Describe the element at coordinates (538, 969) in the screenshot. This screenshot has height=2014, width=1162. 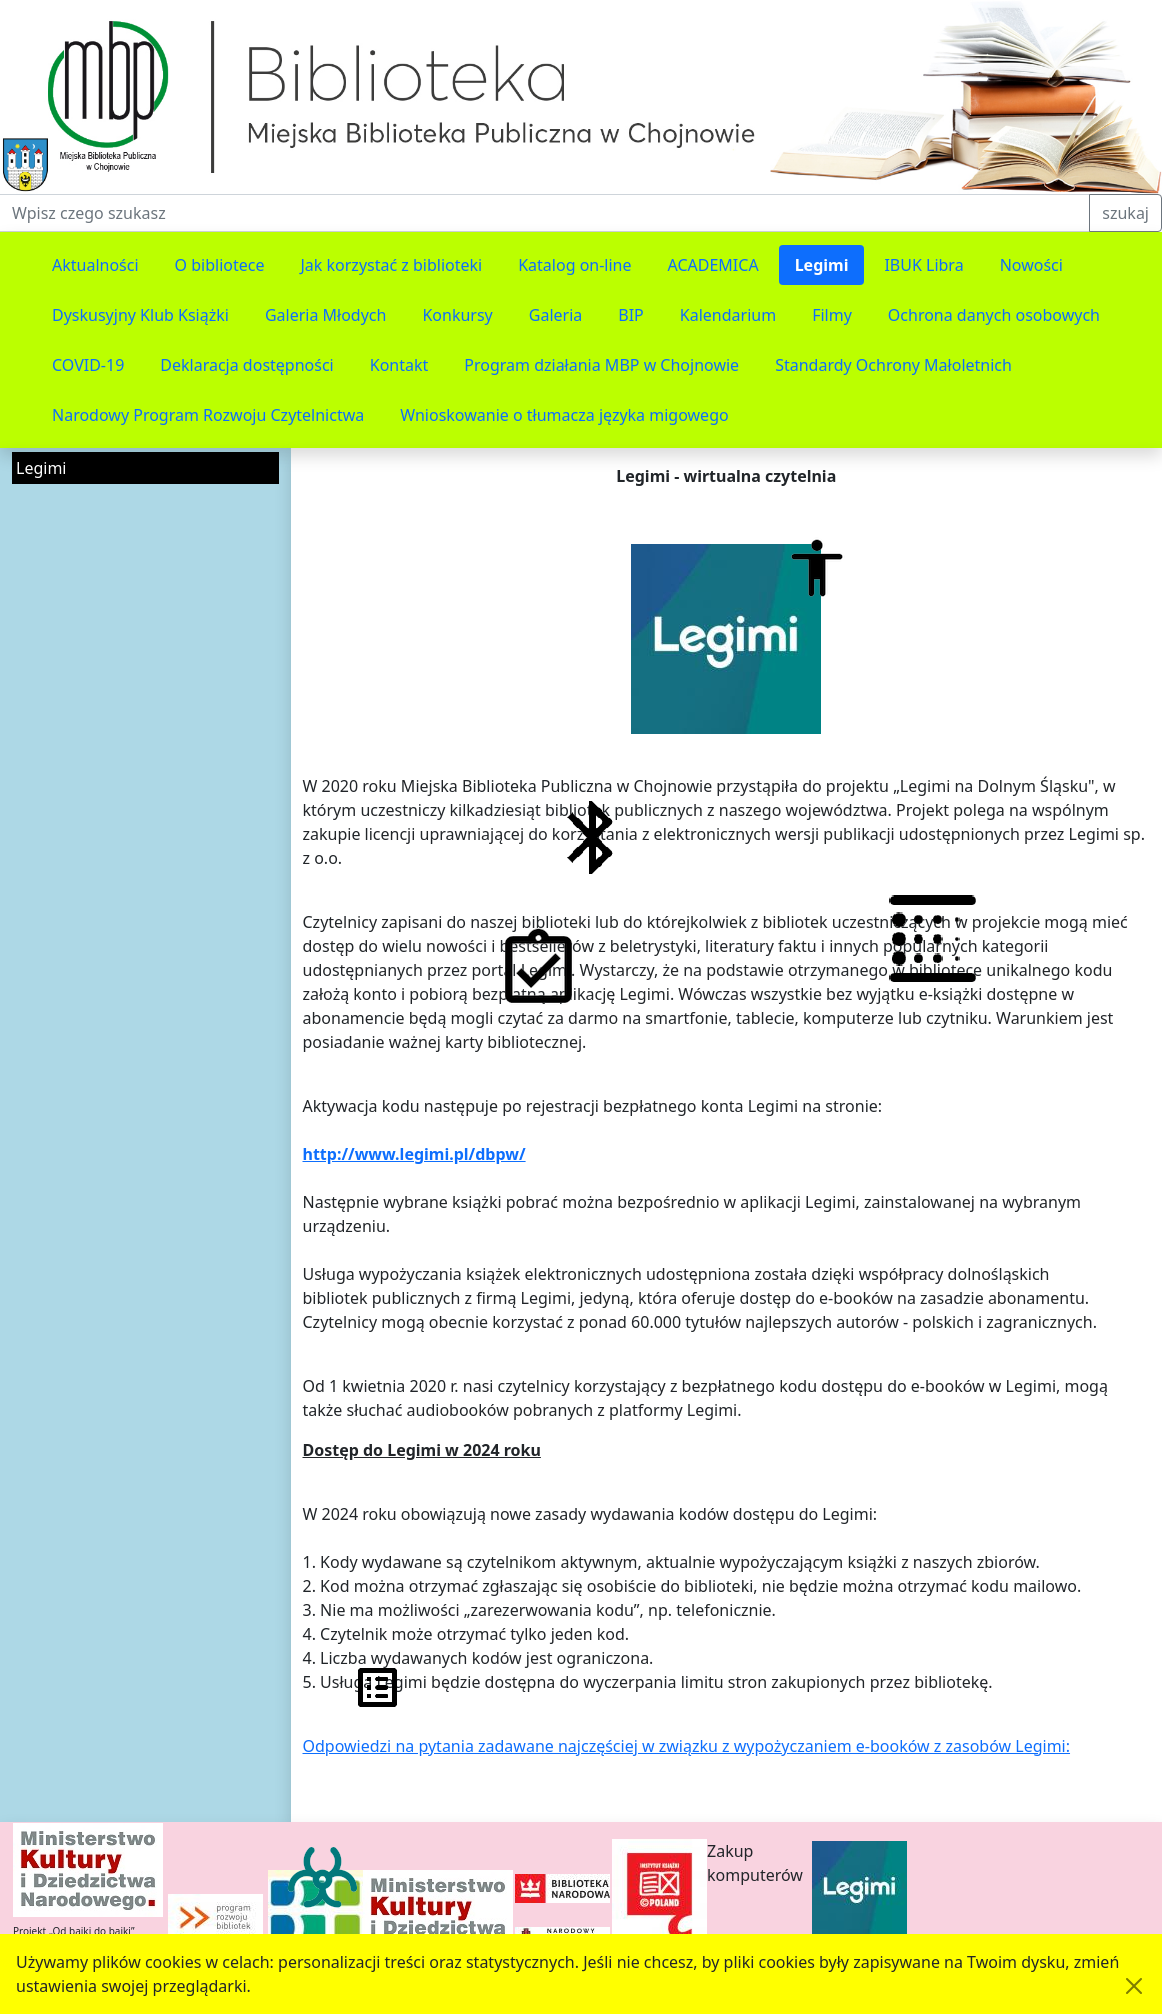
I see `task completed successfully` at that location.